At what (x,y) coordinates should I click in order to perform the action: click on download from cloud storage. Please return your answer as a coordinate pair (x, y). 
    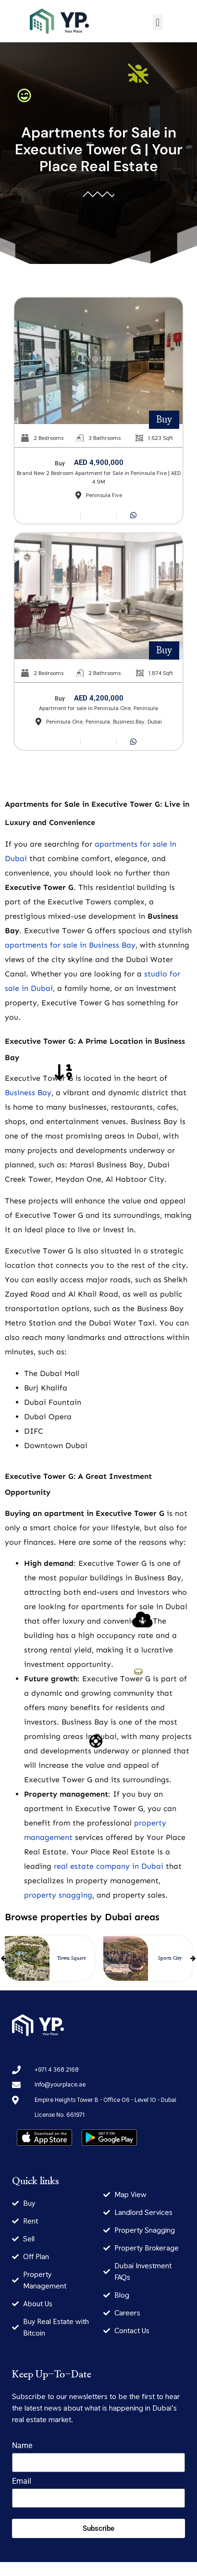
    Looking at the image, I should click on (142, 1619).